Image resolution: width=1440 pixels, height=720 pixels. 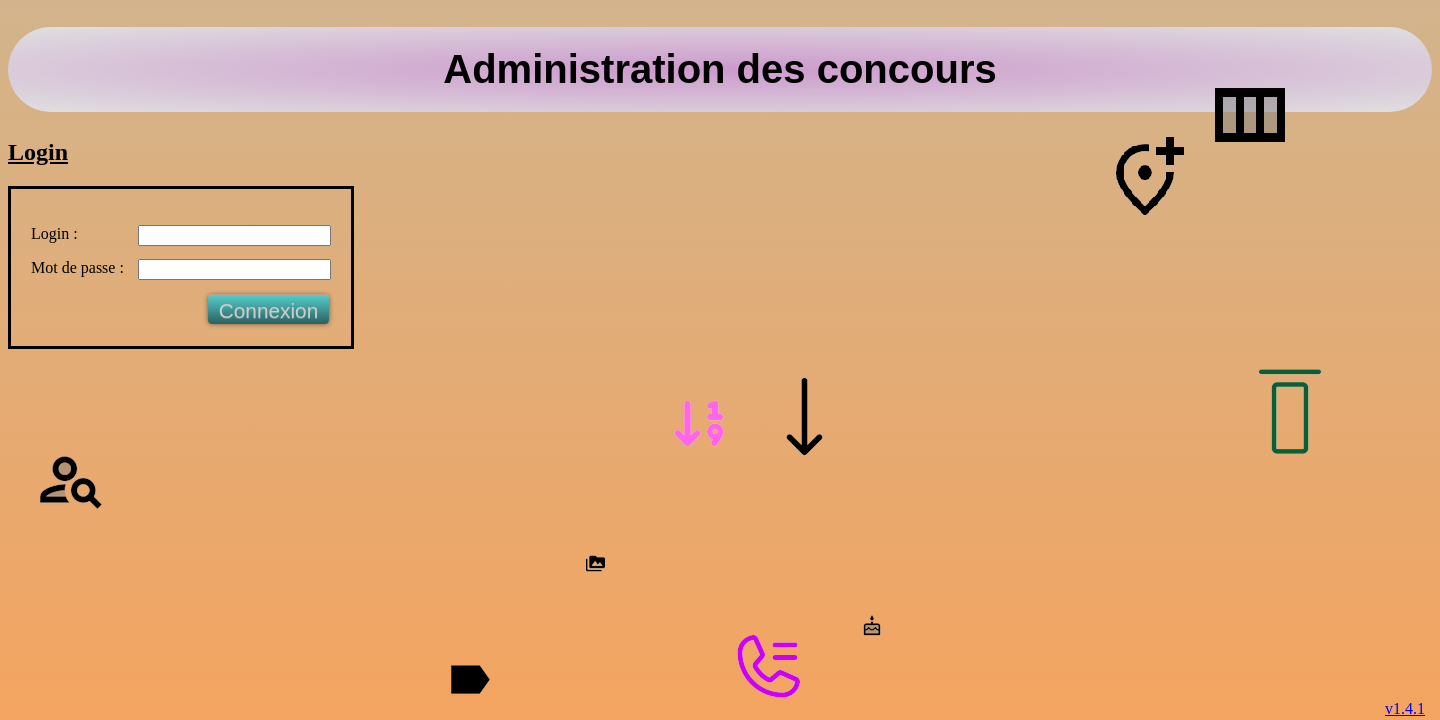 I want to click on align object to top edge, so click(x=1290, y=410).